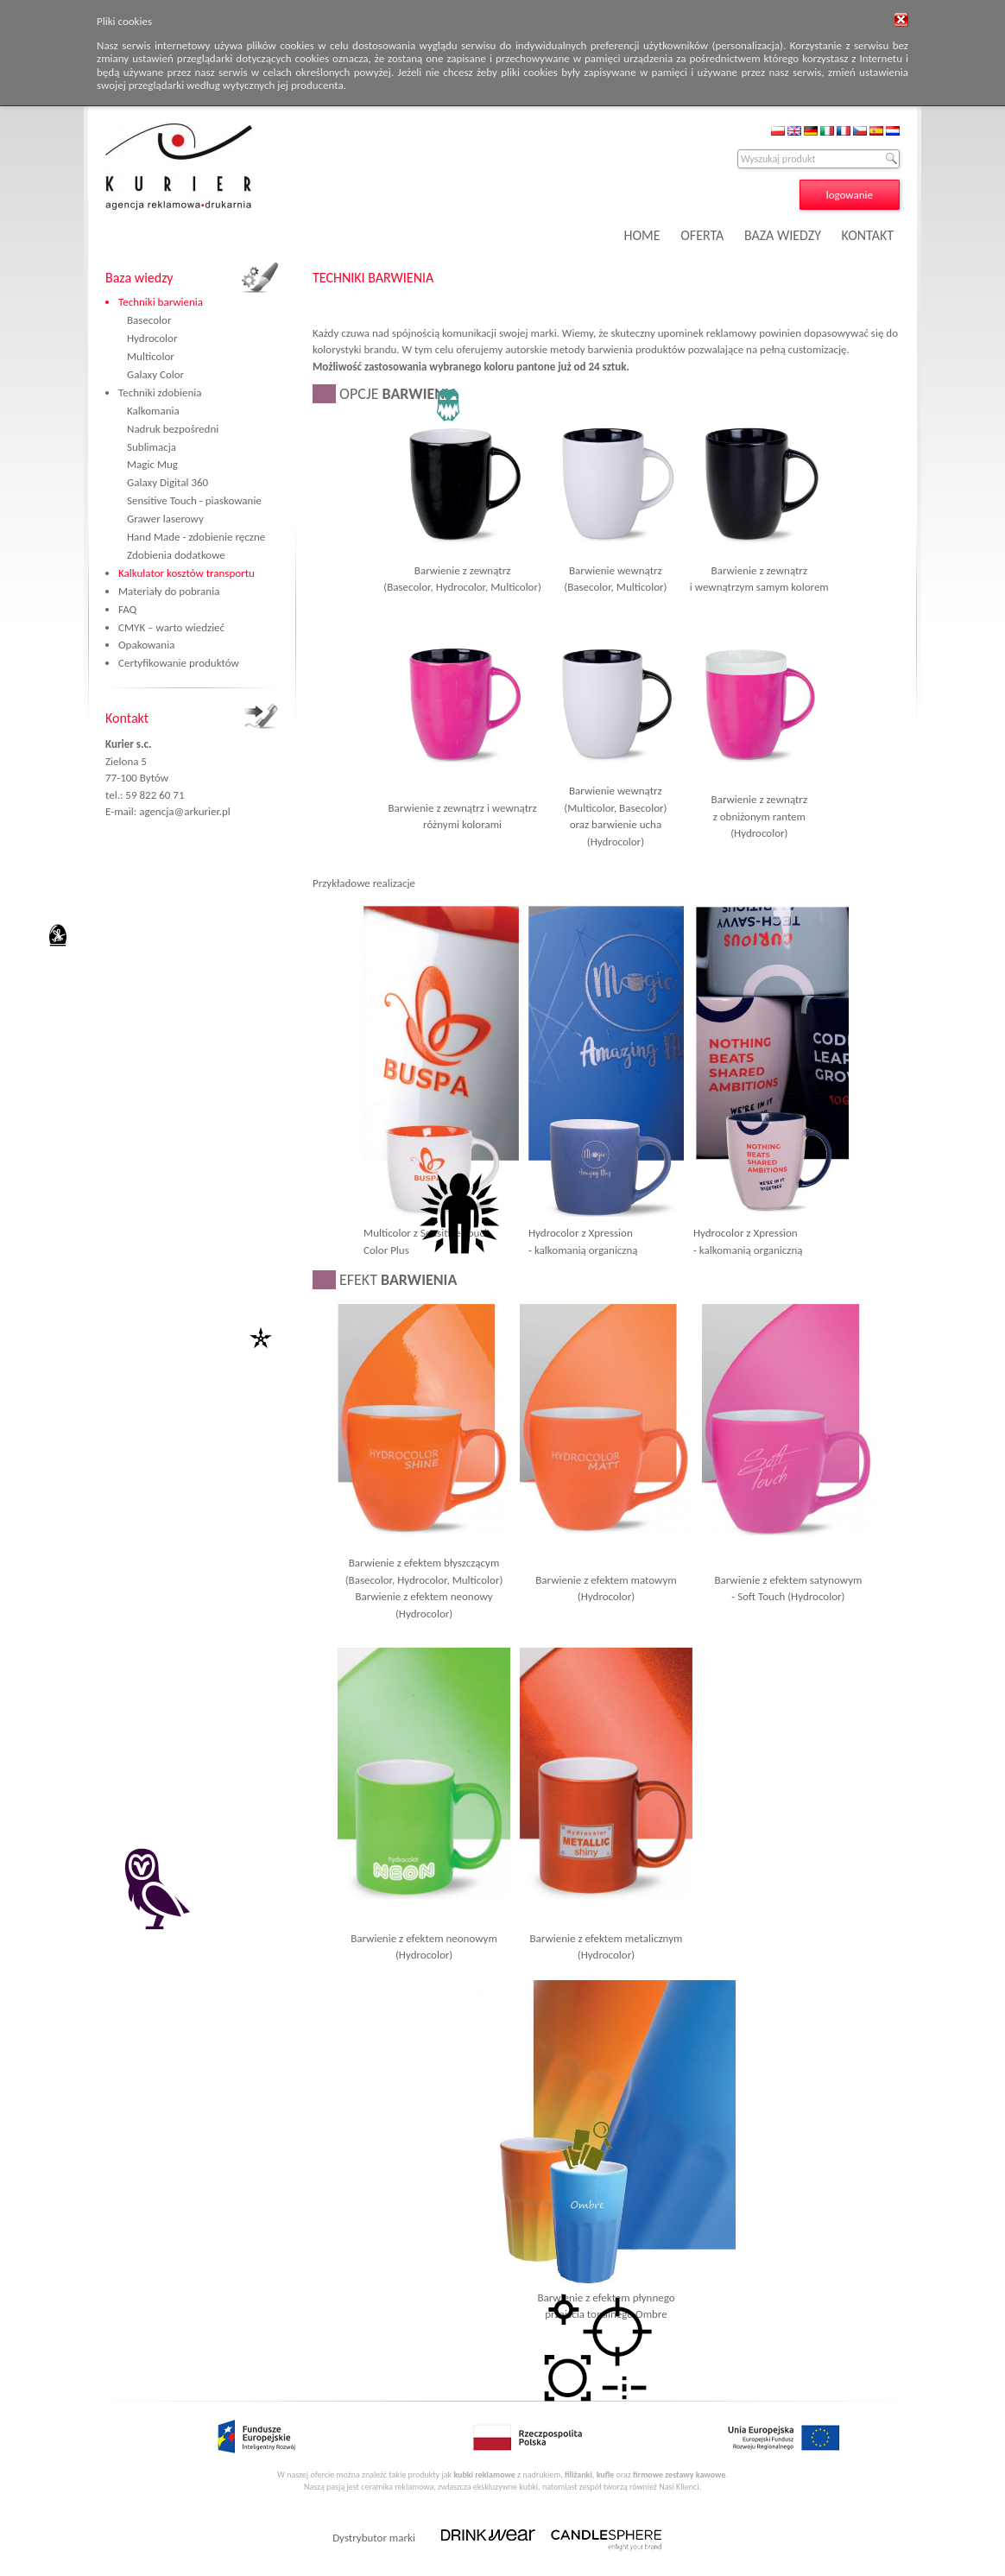 The height and width of the screenshot is (2576, 1005). What do you see at coordinates (459, 1213) in the screenshot?
I see `activate frost aura ability` at bounding box center [459, 1213].